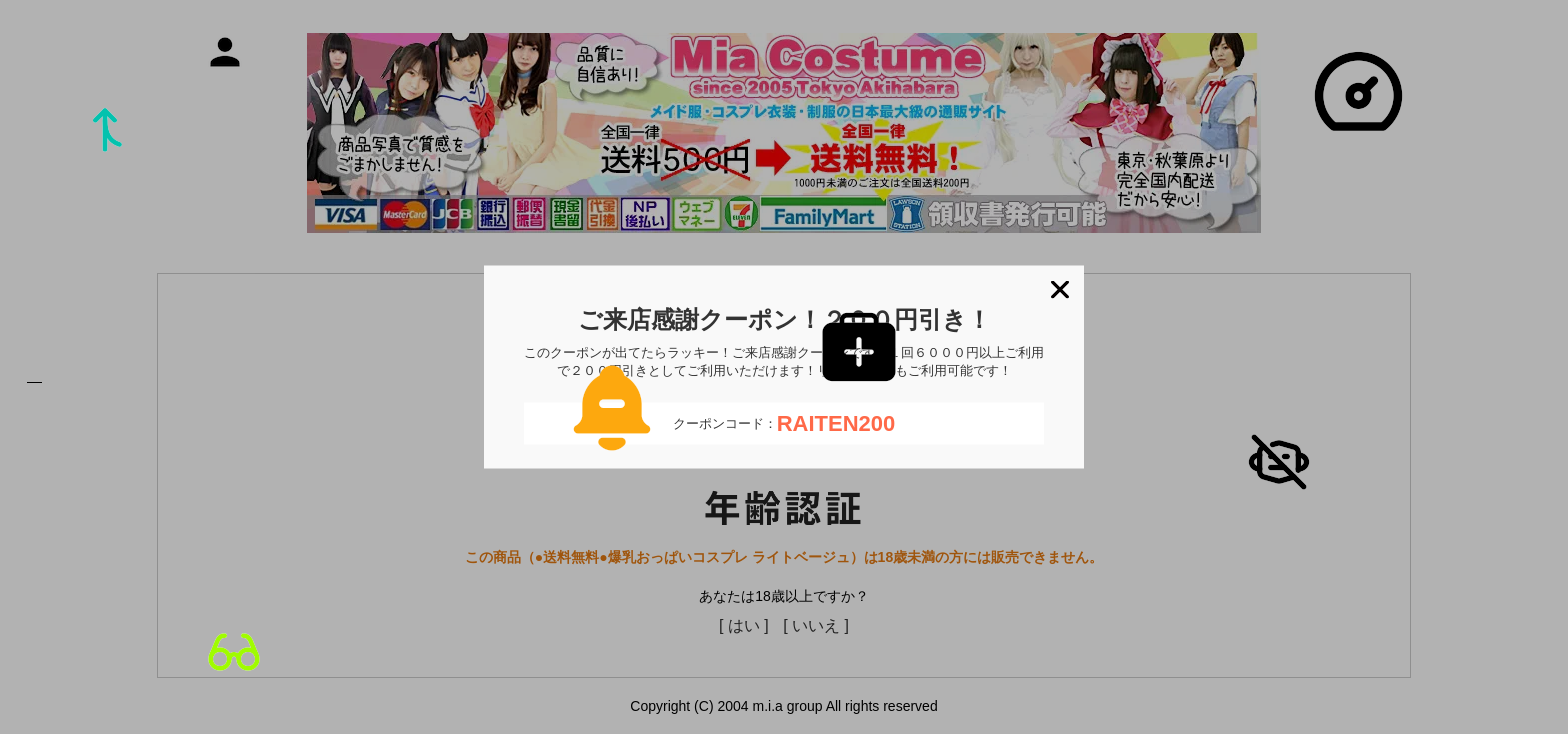 This screenshot has height=734, width=1568. I want to click on view your profile, so click(225, 52).